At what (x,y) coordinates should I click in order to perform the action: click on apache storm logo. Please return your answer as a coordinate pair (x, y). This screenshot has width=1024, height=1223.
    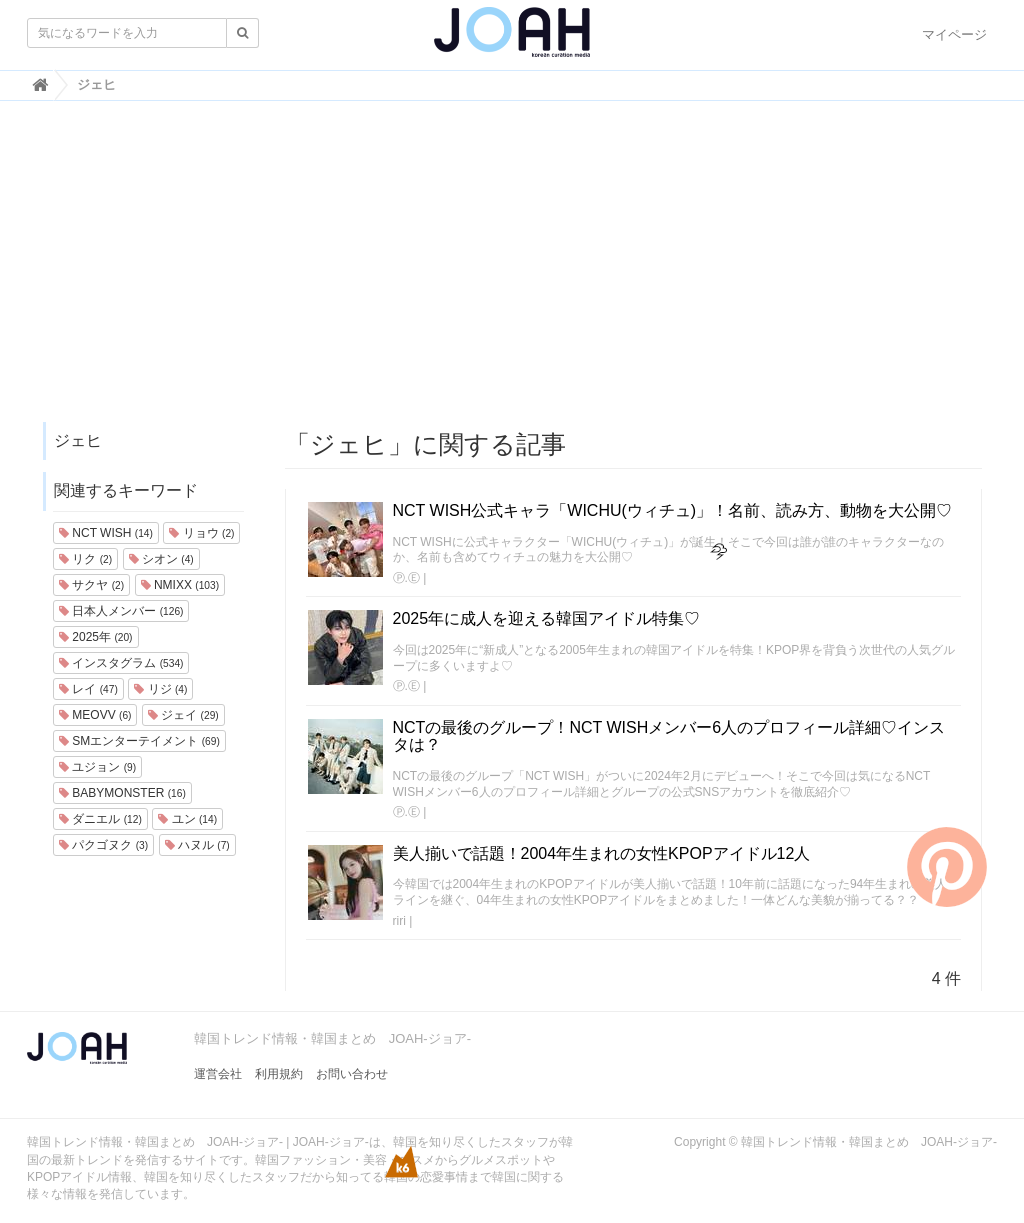
    Looking at the image, I should click on (718, 551).